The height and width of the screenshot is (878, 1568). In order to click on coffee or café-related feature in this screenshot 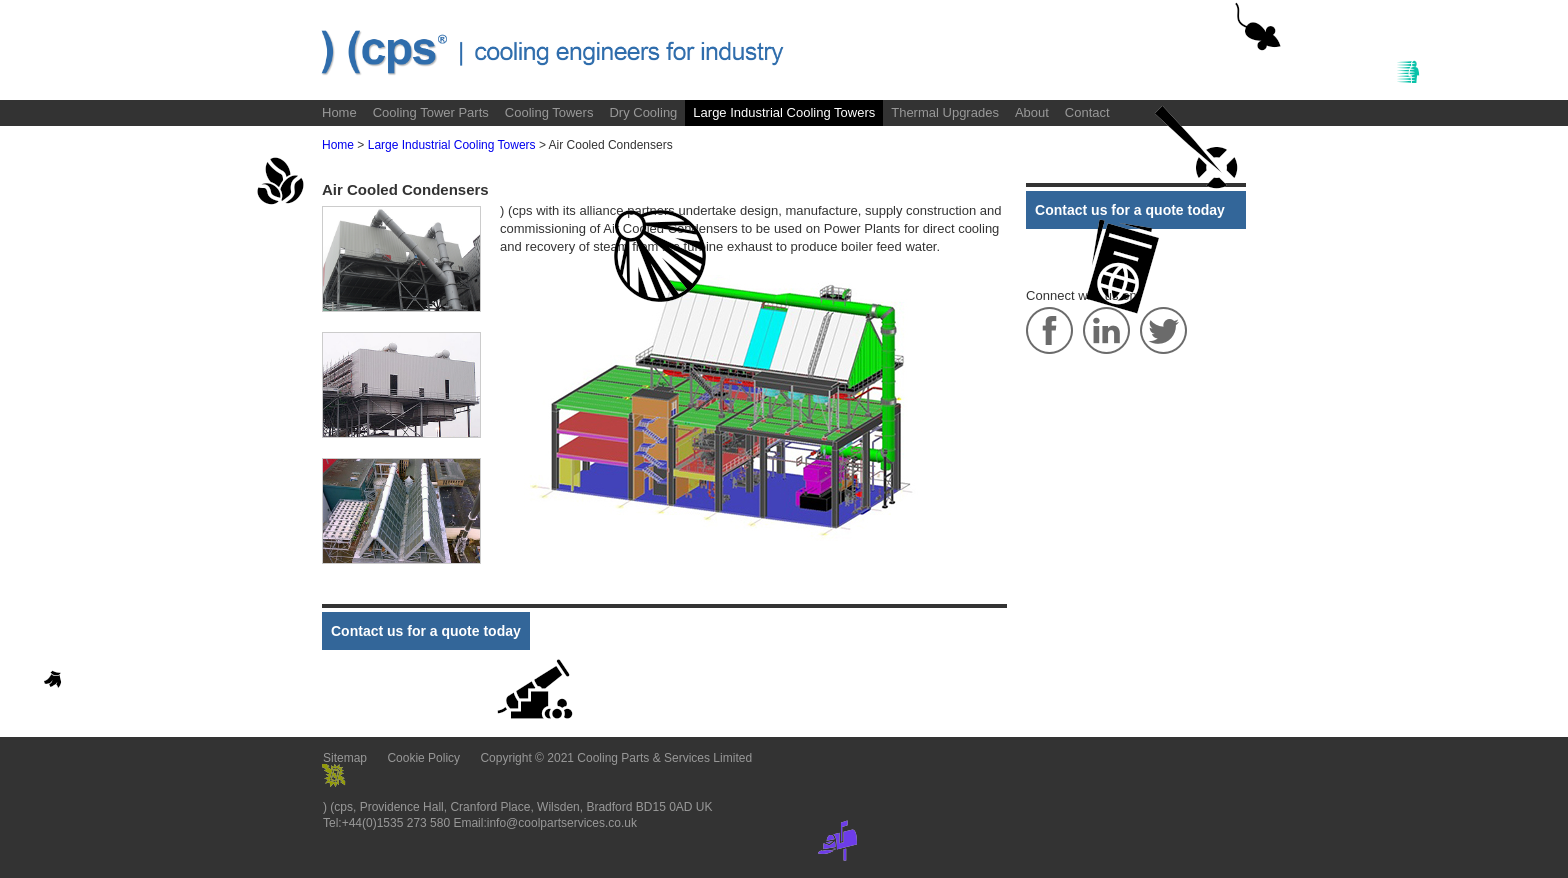, I will do `click(280, 180)`.